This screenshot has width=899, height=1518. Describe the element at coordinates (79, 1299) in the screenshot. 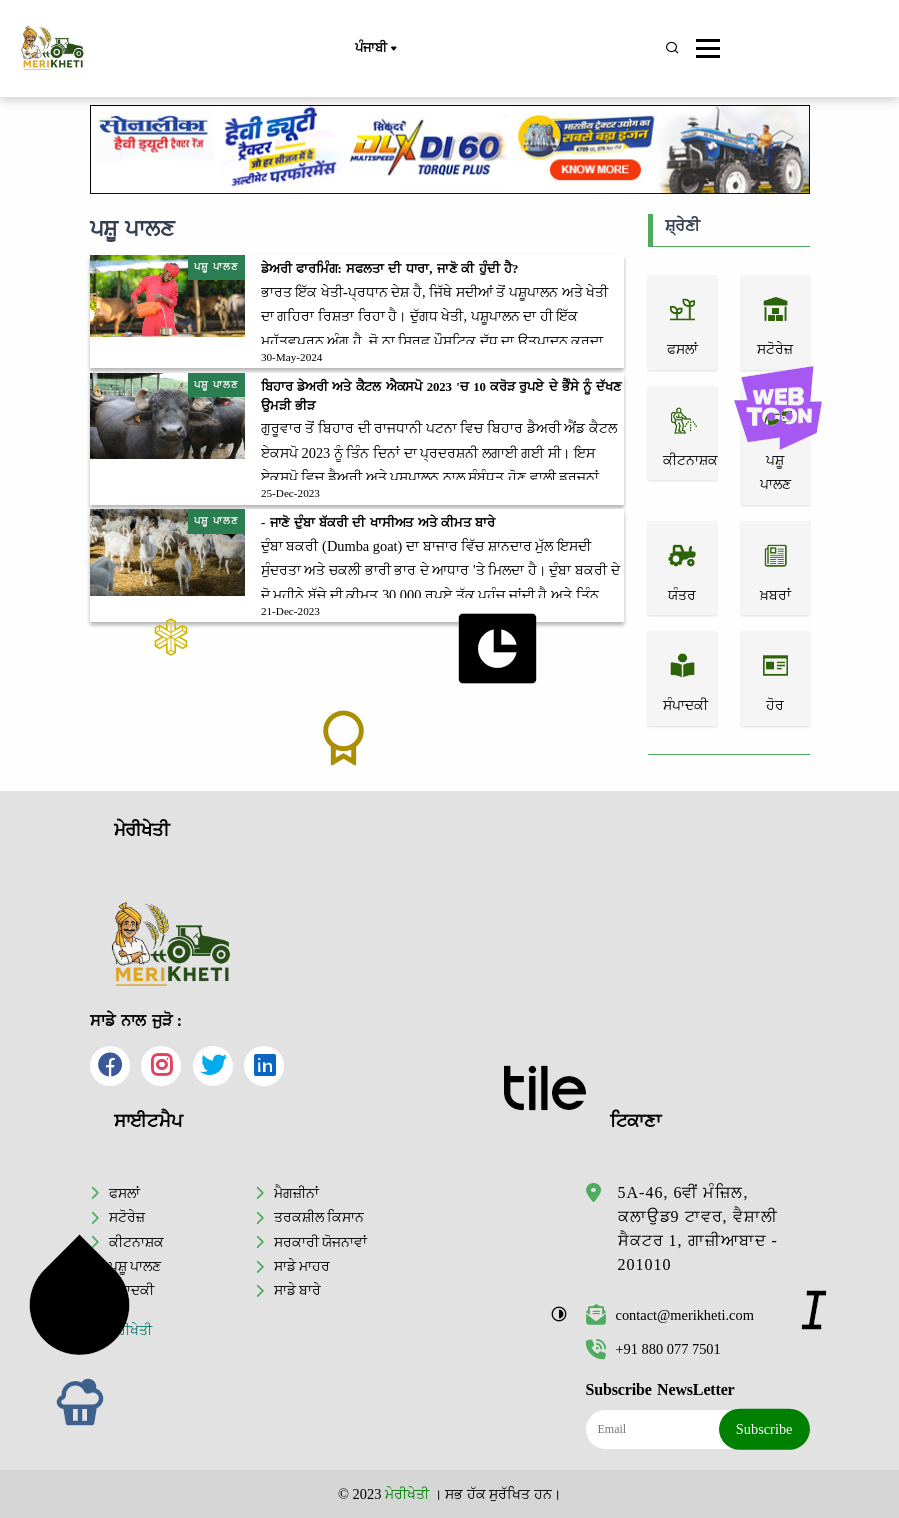

I see `select a color from a palette or color picker` at that location.